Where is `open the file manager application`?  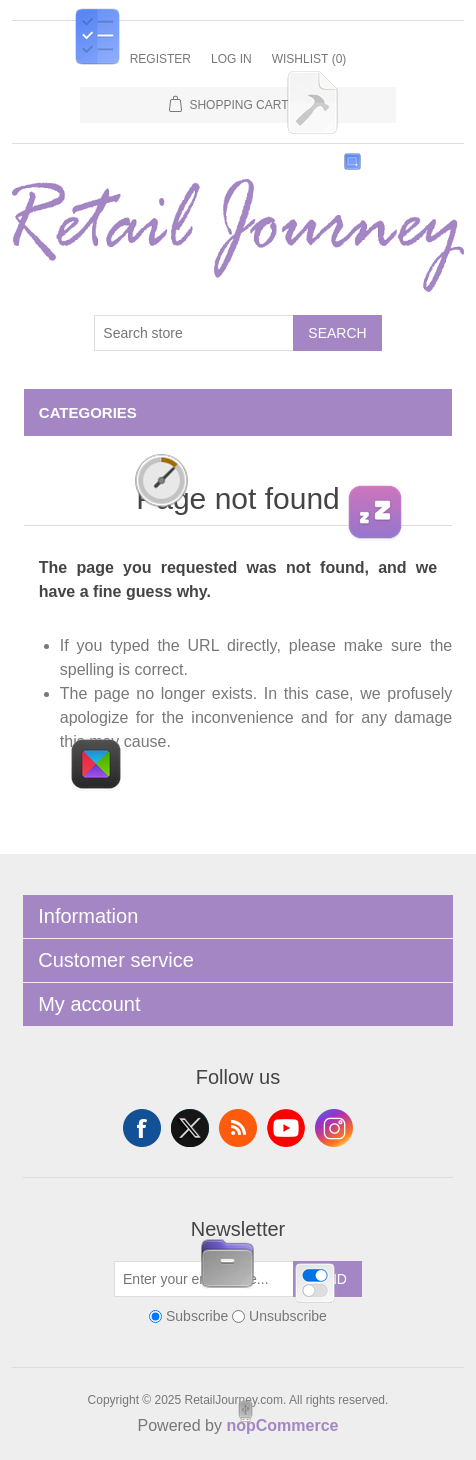
open the file manager application is located at coordinates (227, 1263).